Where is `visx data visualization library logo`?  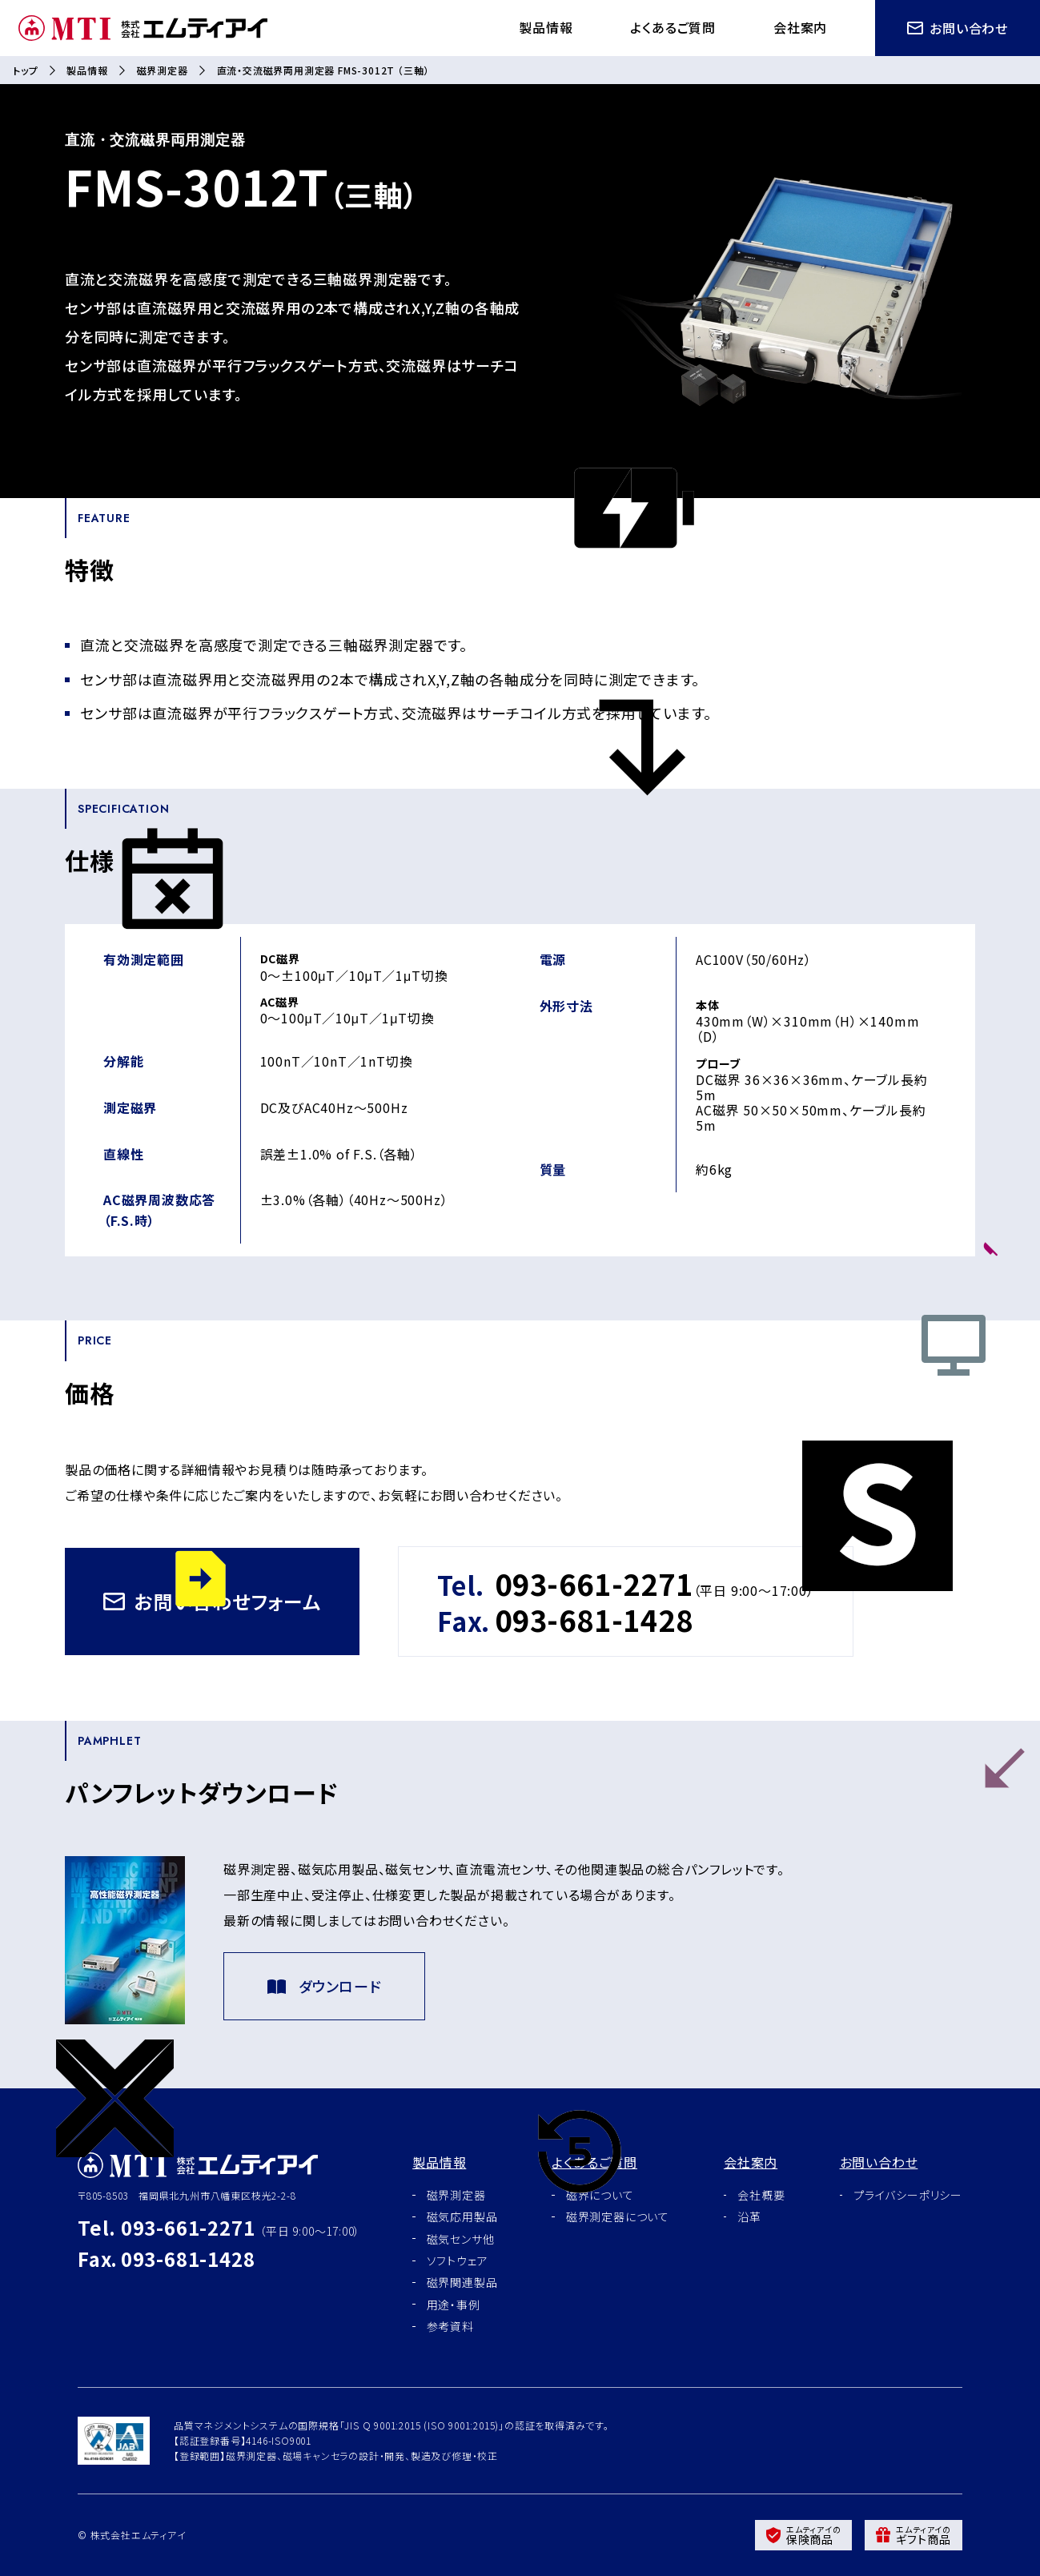 visx data visualization library logo is located at coordinates (114, 2098).